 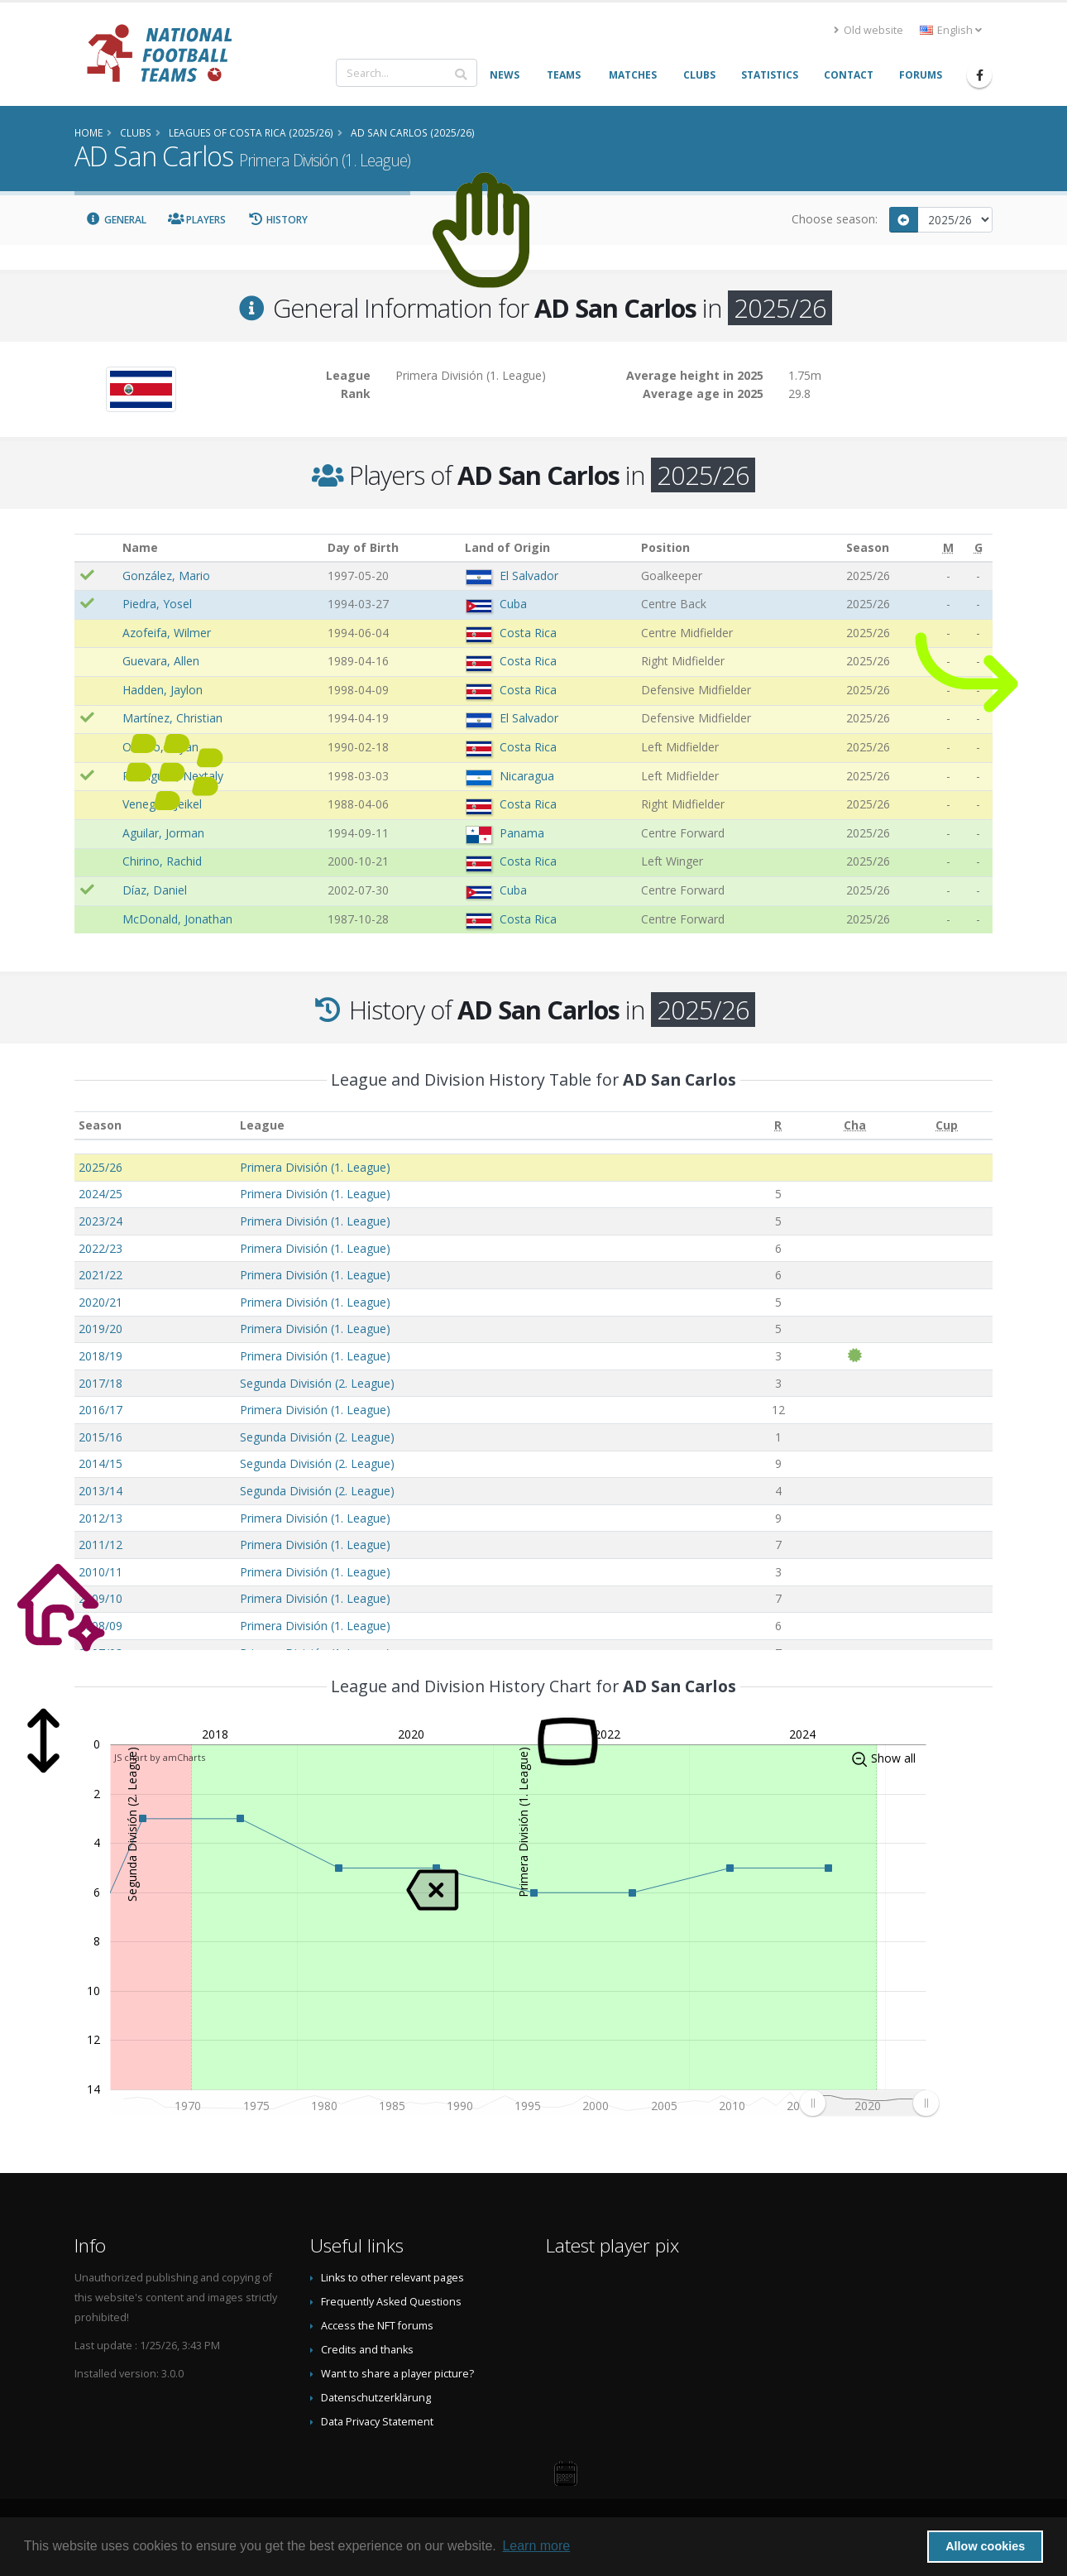 I want to click on resize element vertically, so click(x=43, y=1740).